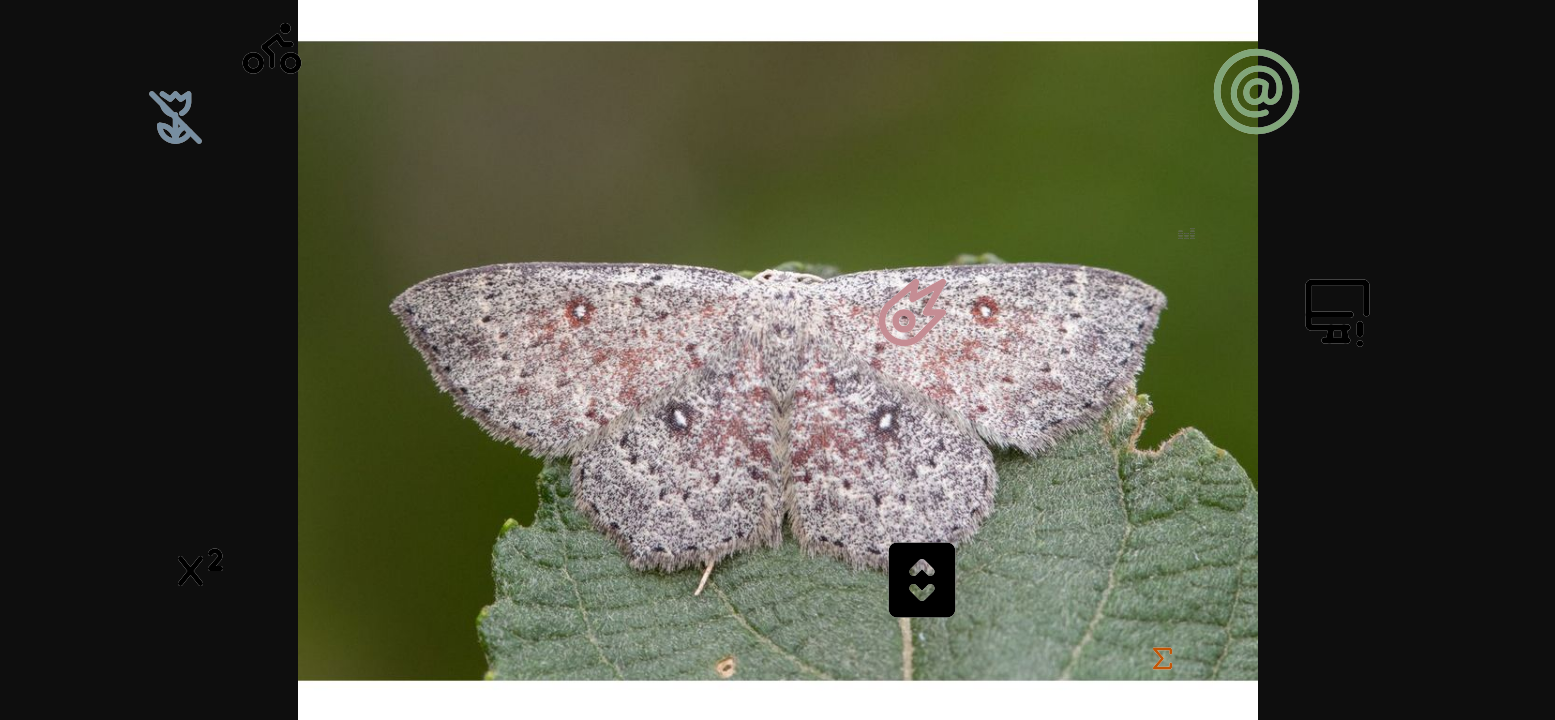  Describe the element at coordinates (1162, 658) in the screenshot. I see `calculate the sum of selected values` at that location.